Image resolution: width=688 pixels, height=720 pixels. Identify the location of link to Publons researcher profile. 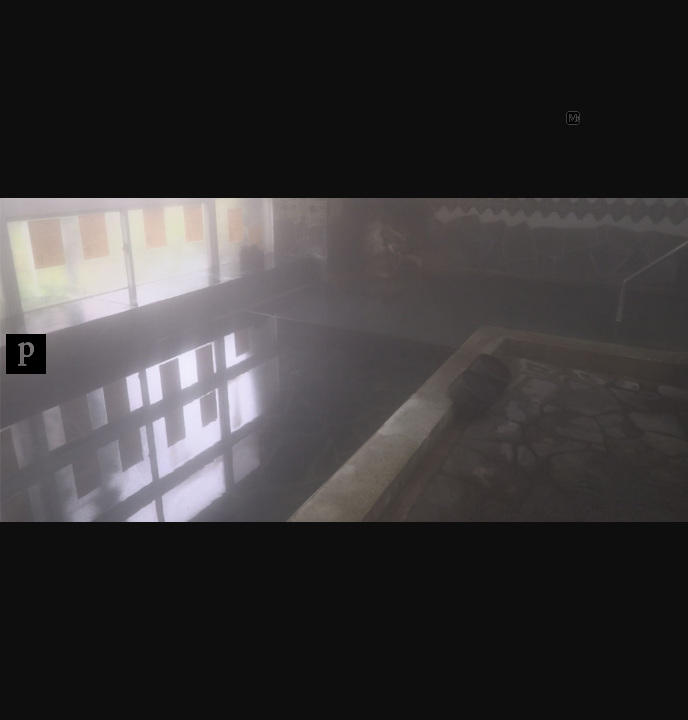
(26, 354).